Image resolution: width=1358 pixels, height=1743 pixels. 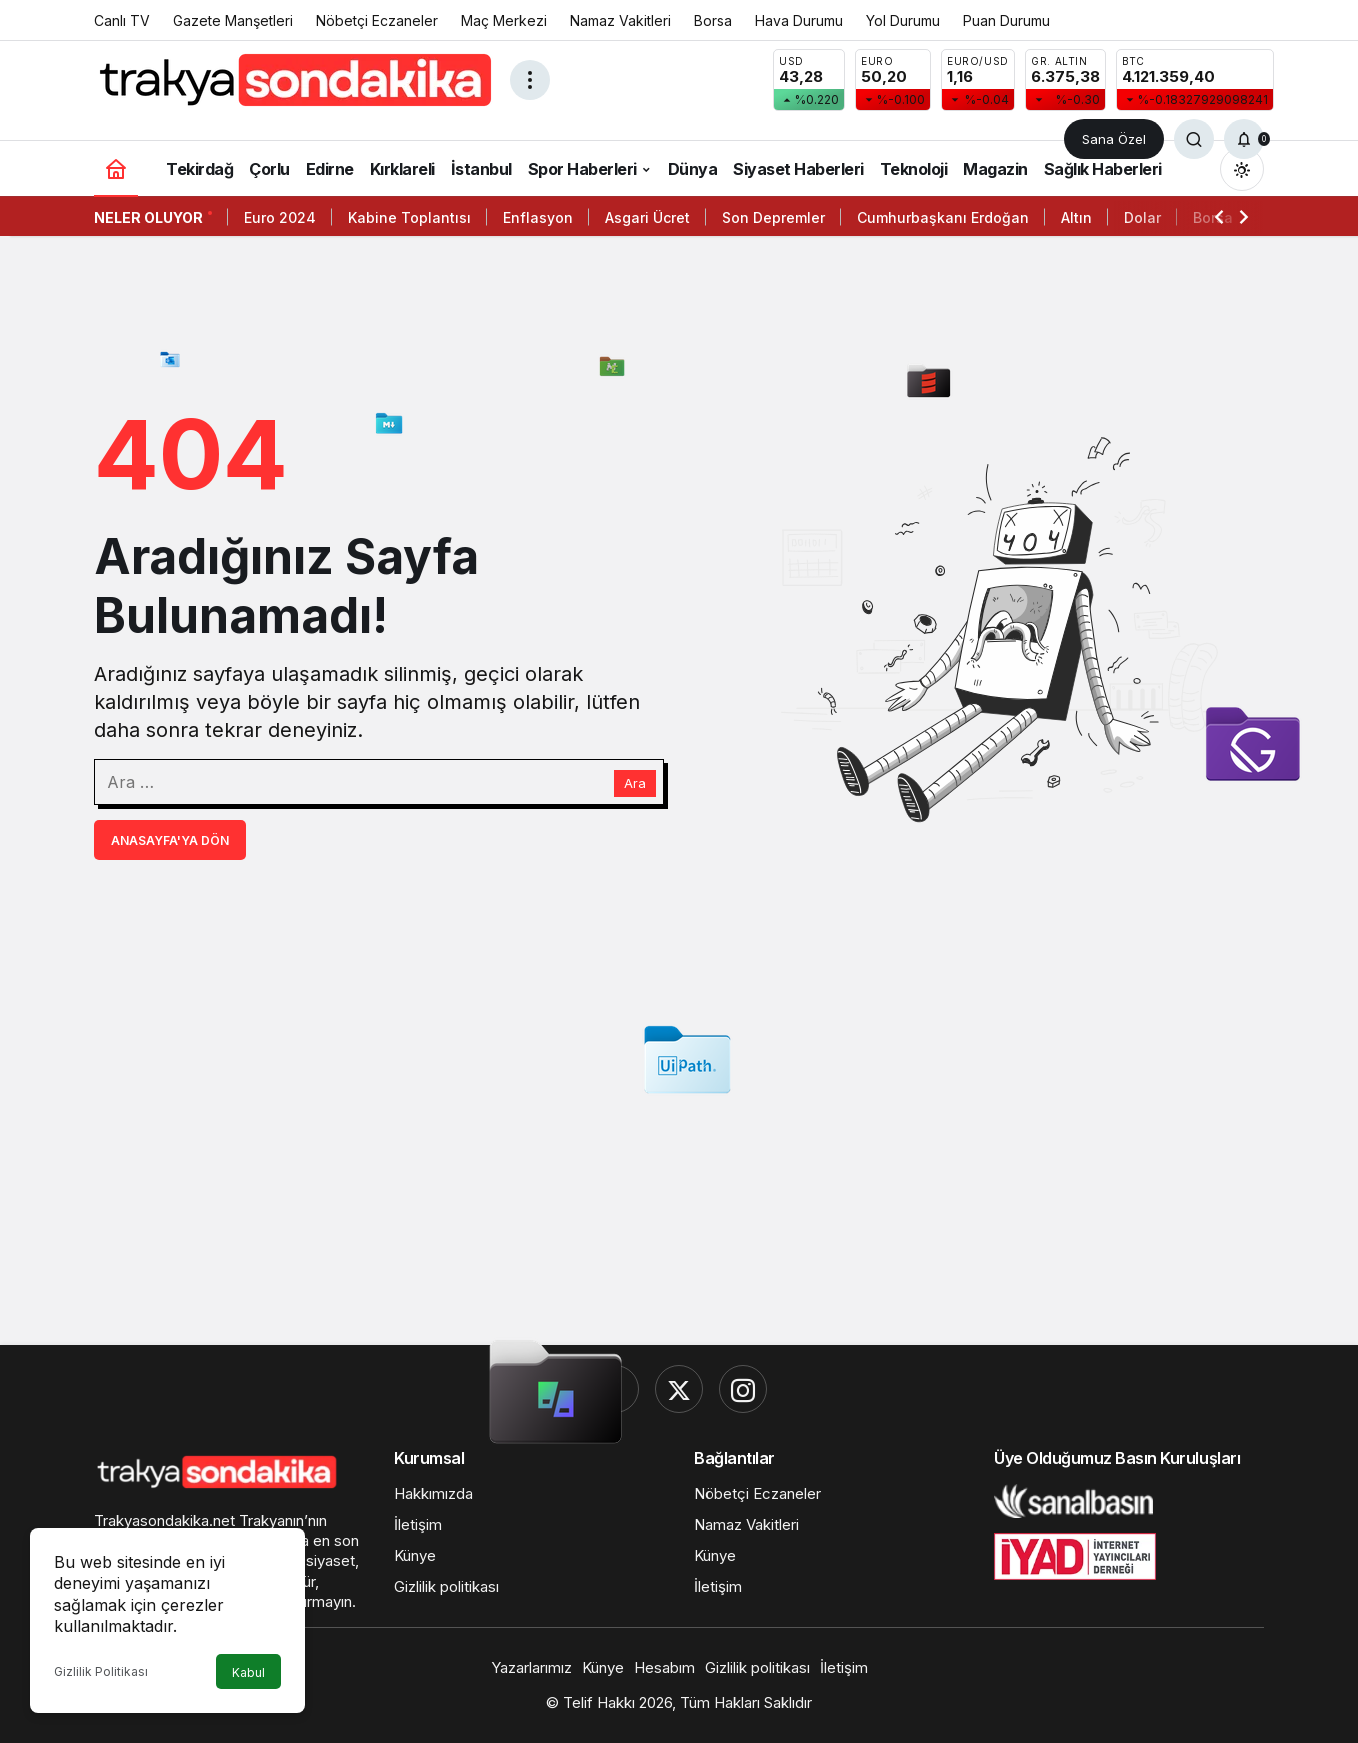 What do you see at coordinates (170, 360) in the screenshot?
I see `open folder containing microsoft outlook files` at bounding box center [170, 360].